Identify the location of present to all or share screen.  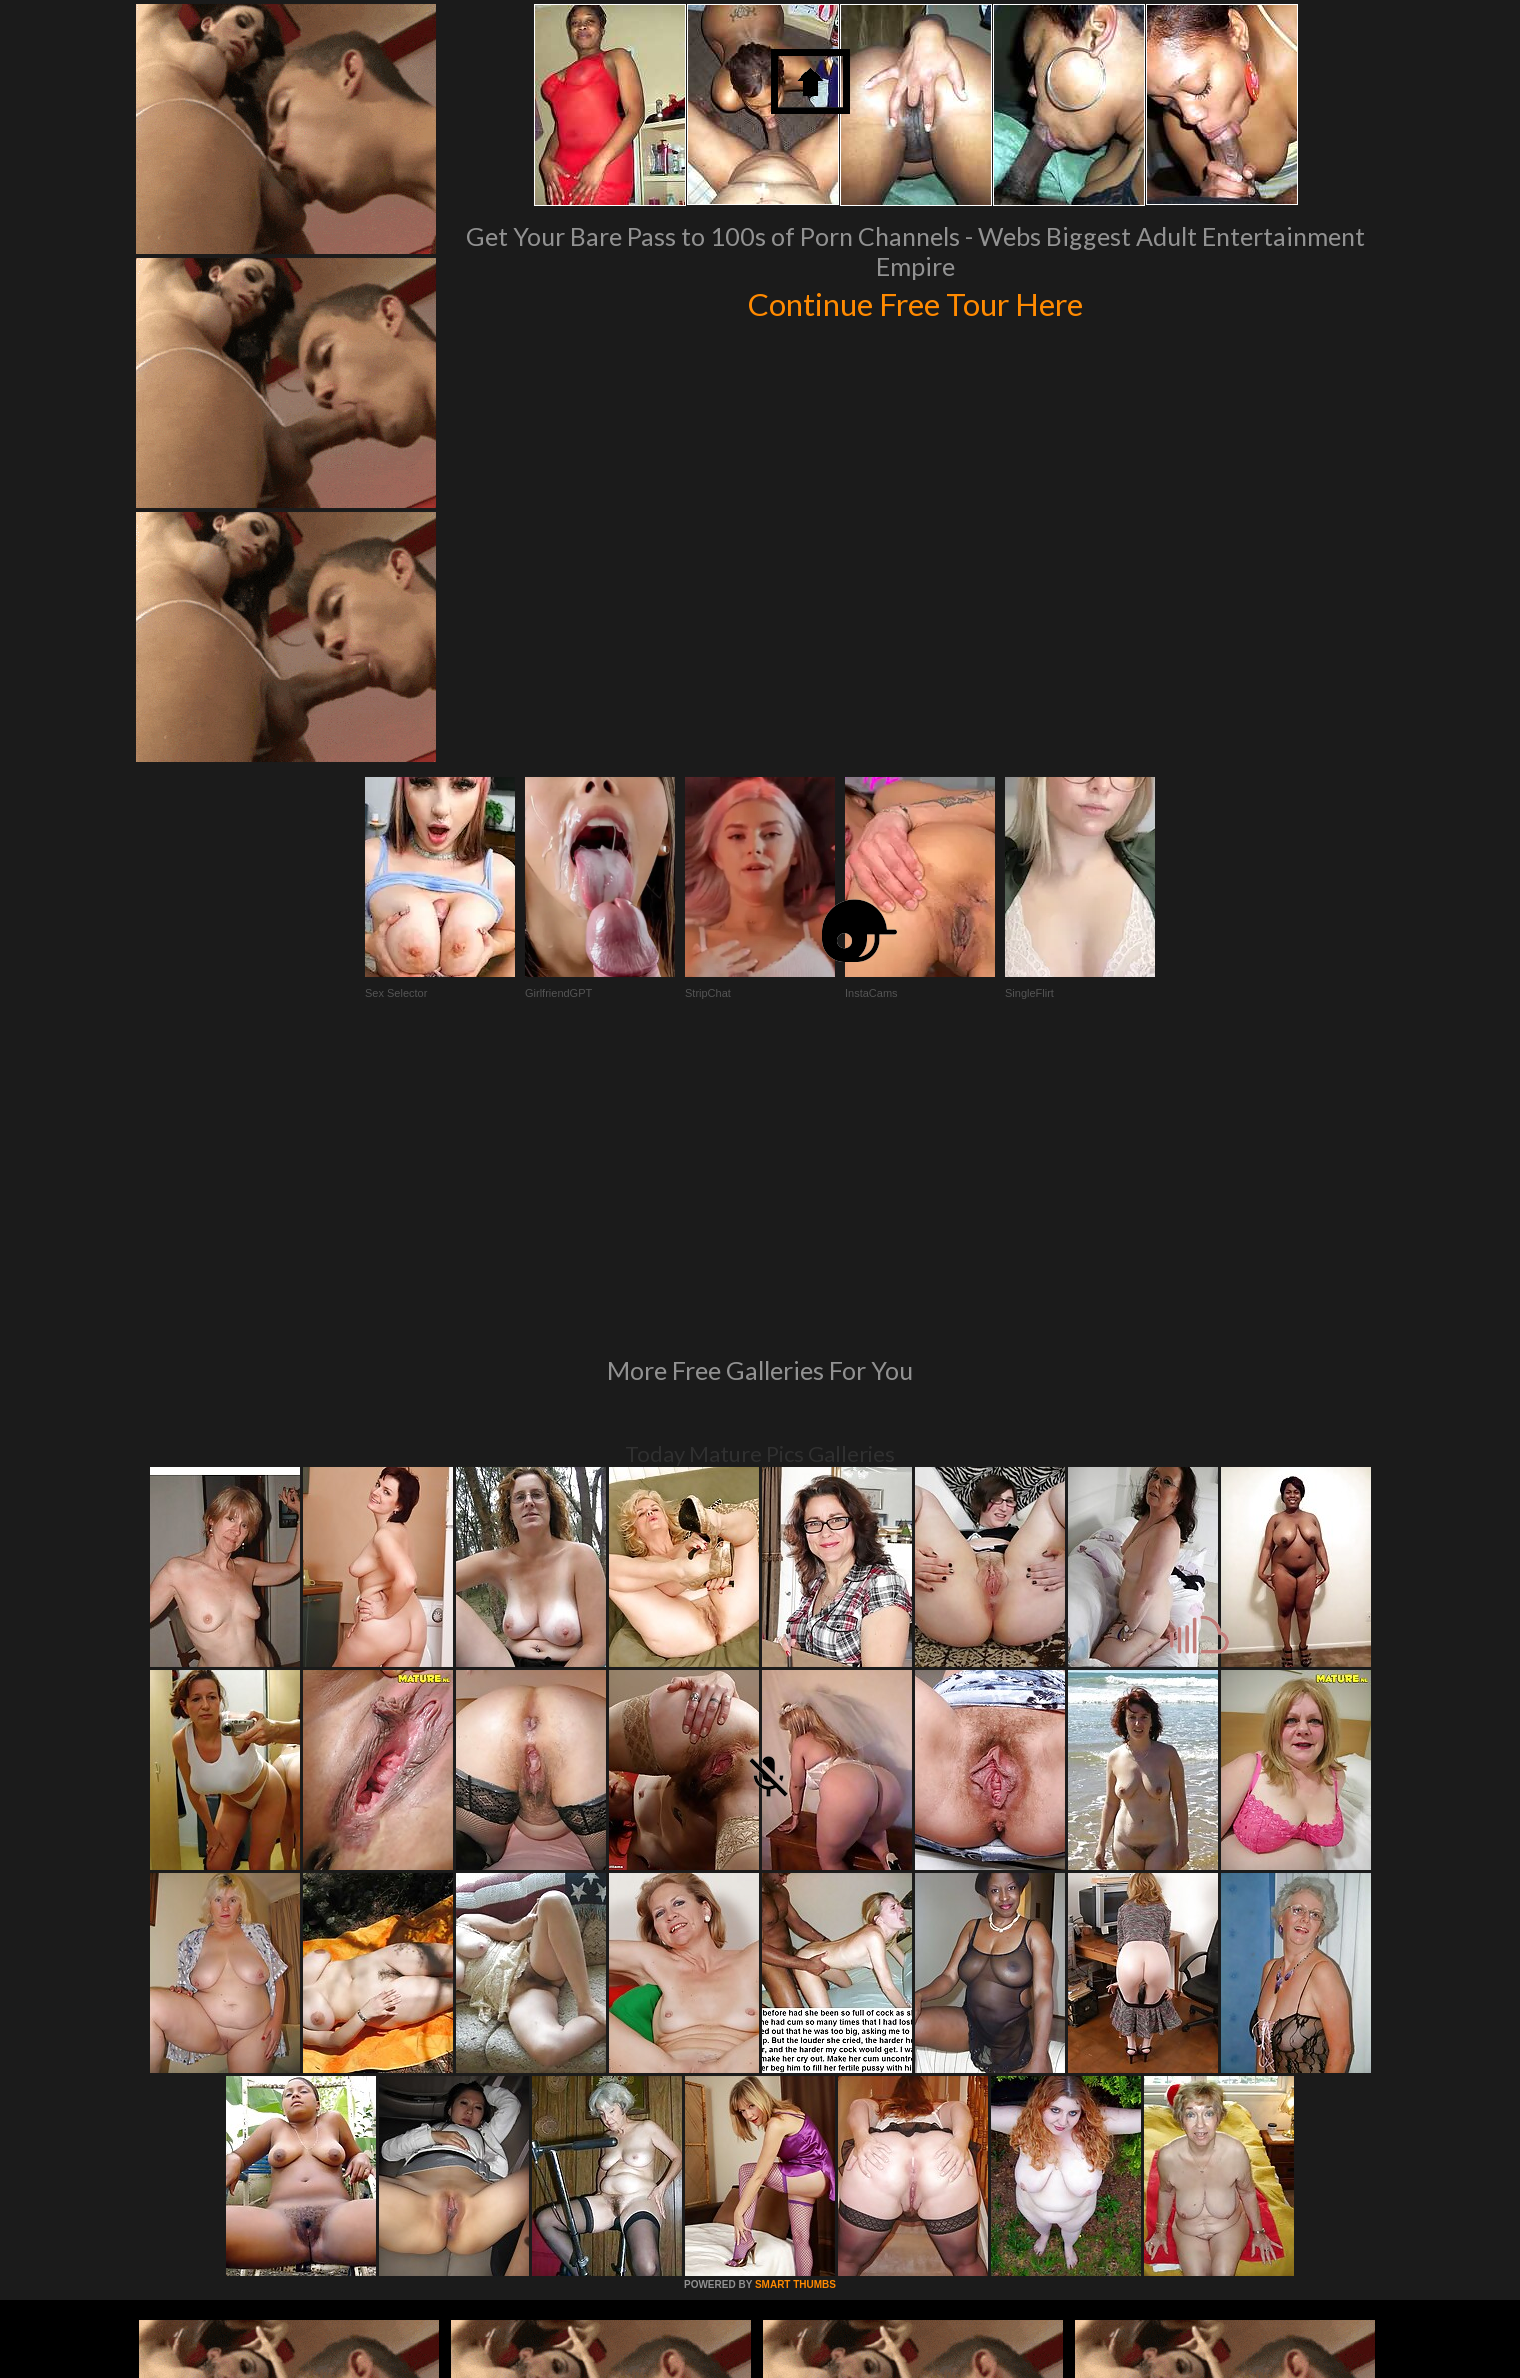
(810, 81).